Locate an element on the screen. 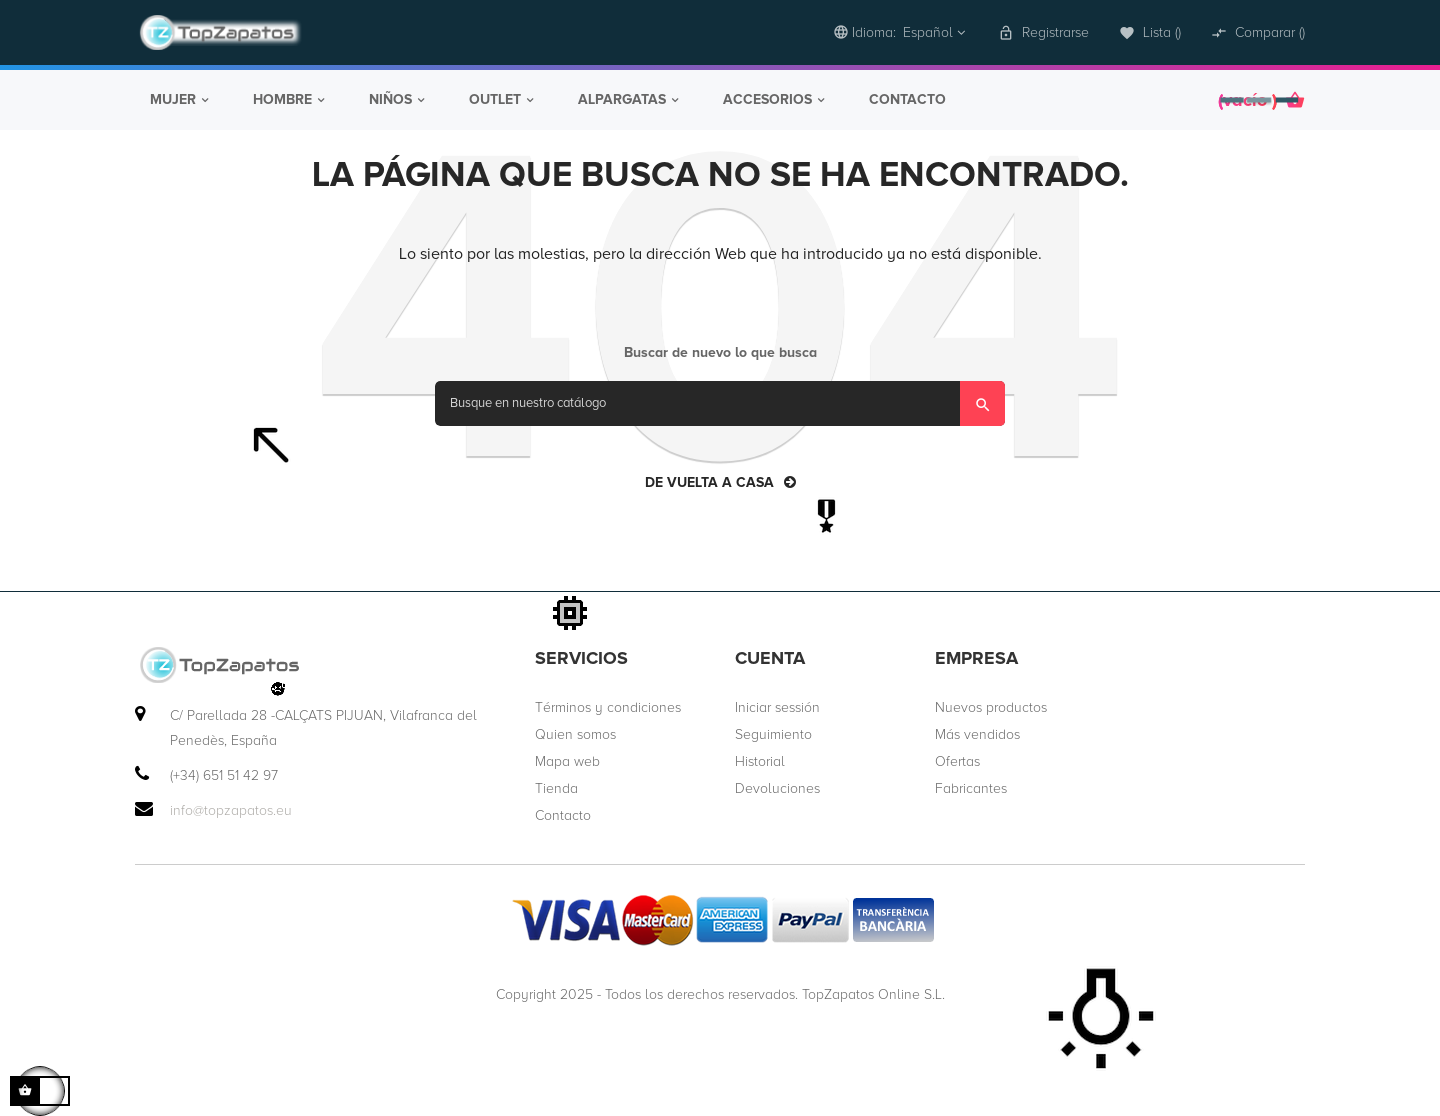 This screenshot has width=1440, height=1116. view device memory or RAM usage is located at coordinates (570, 613).